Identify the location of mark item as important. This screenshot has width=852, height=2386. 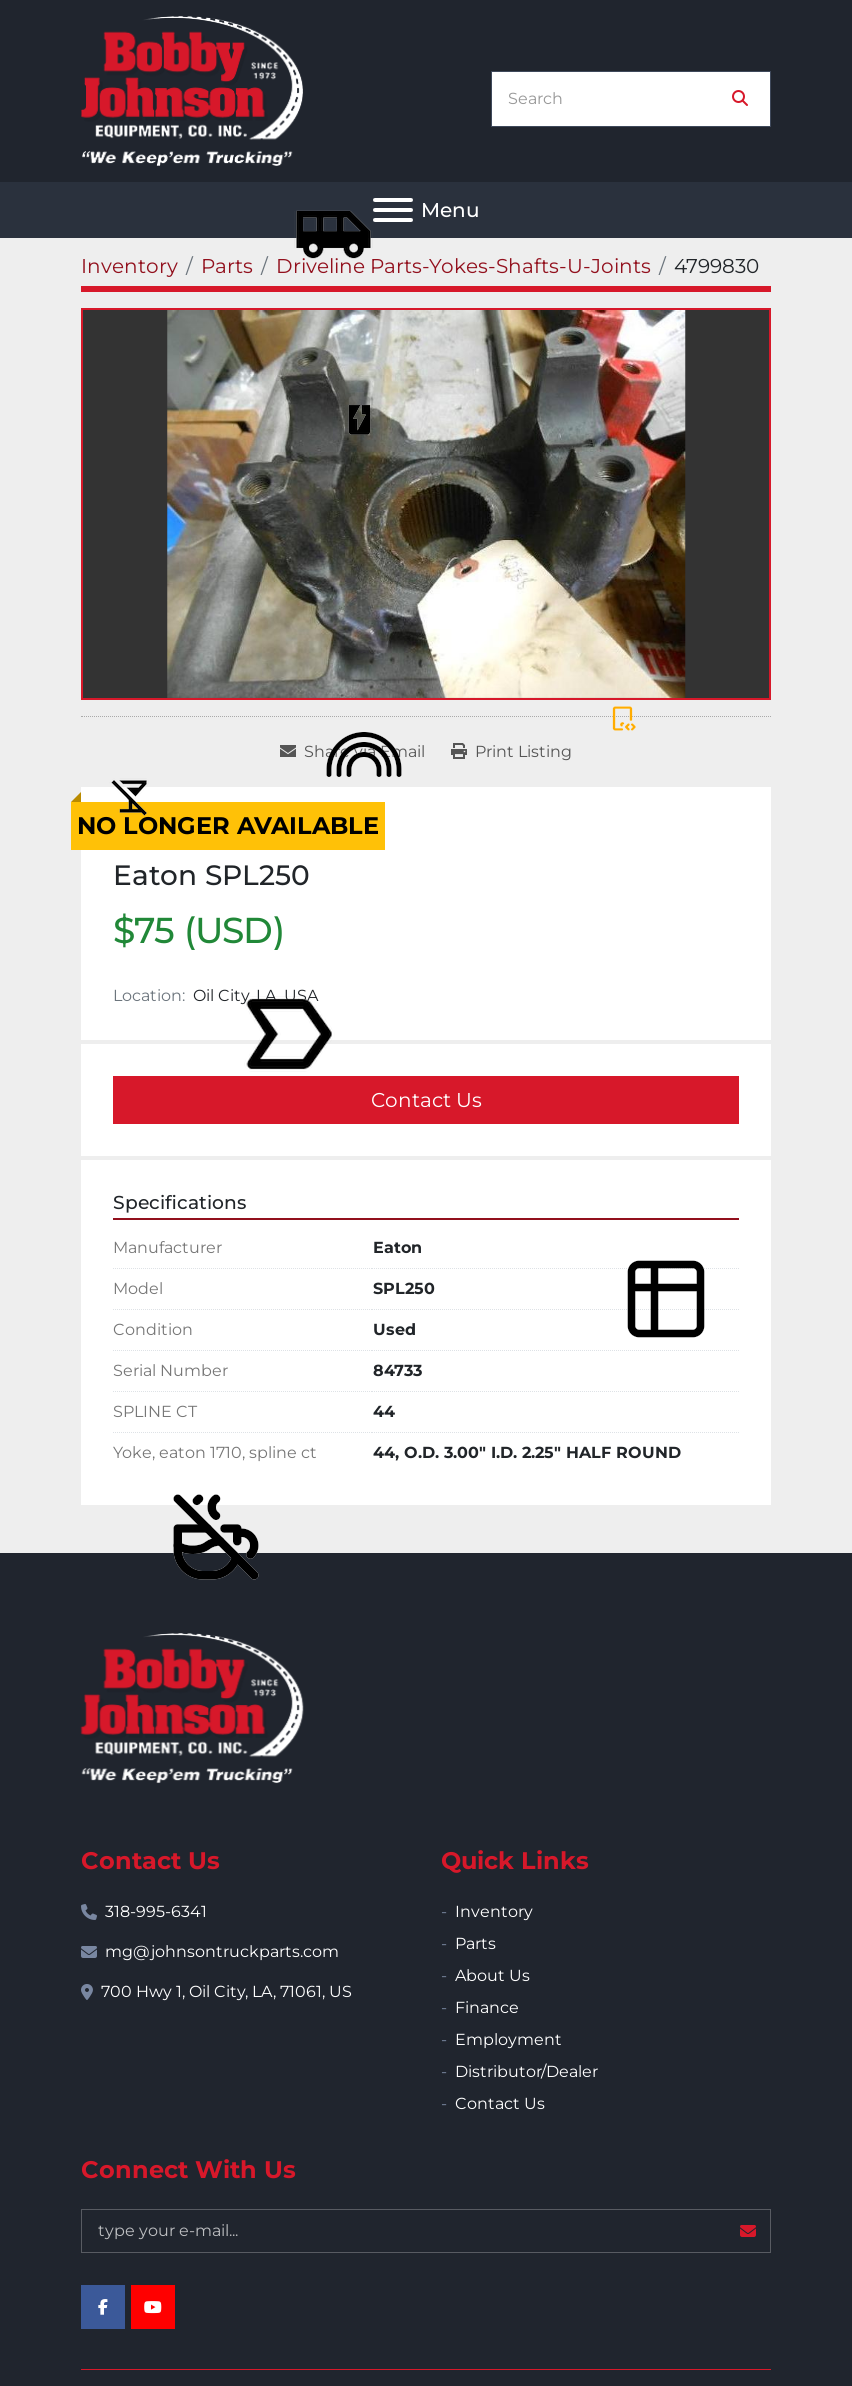
(288, 1034).